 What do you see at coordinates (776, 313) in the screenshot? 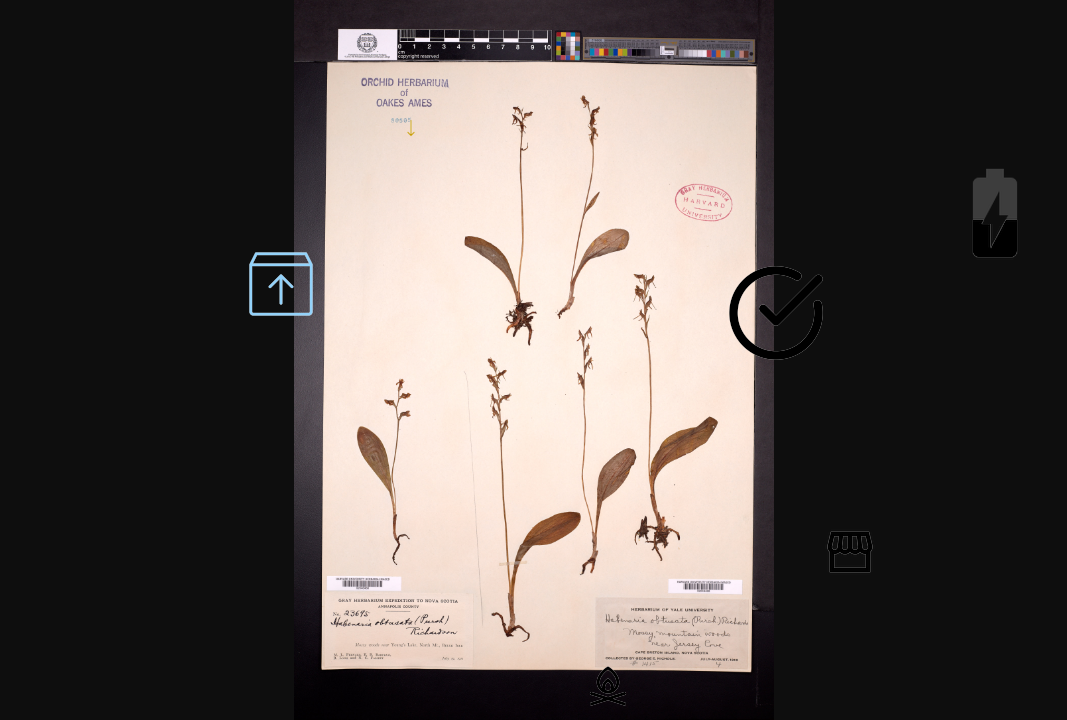
I see `task or action completed successfully` at bounding box center [776, 313].